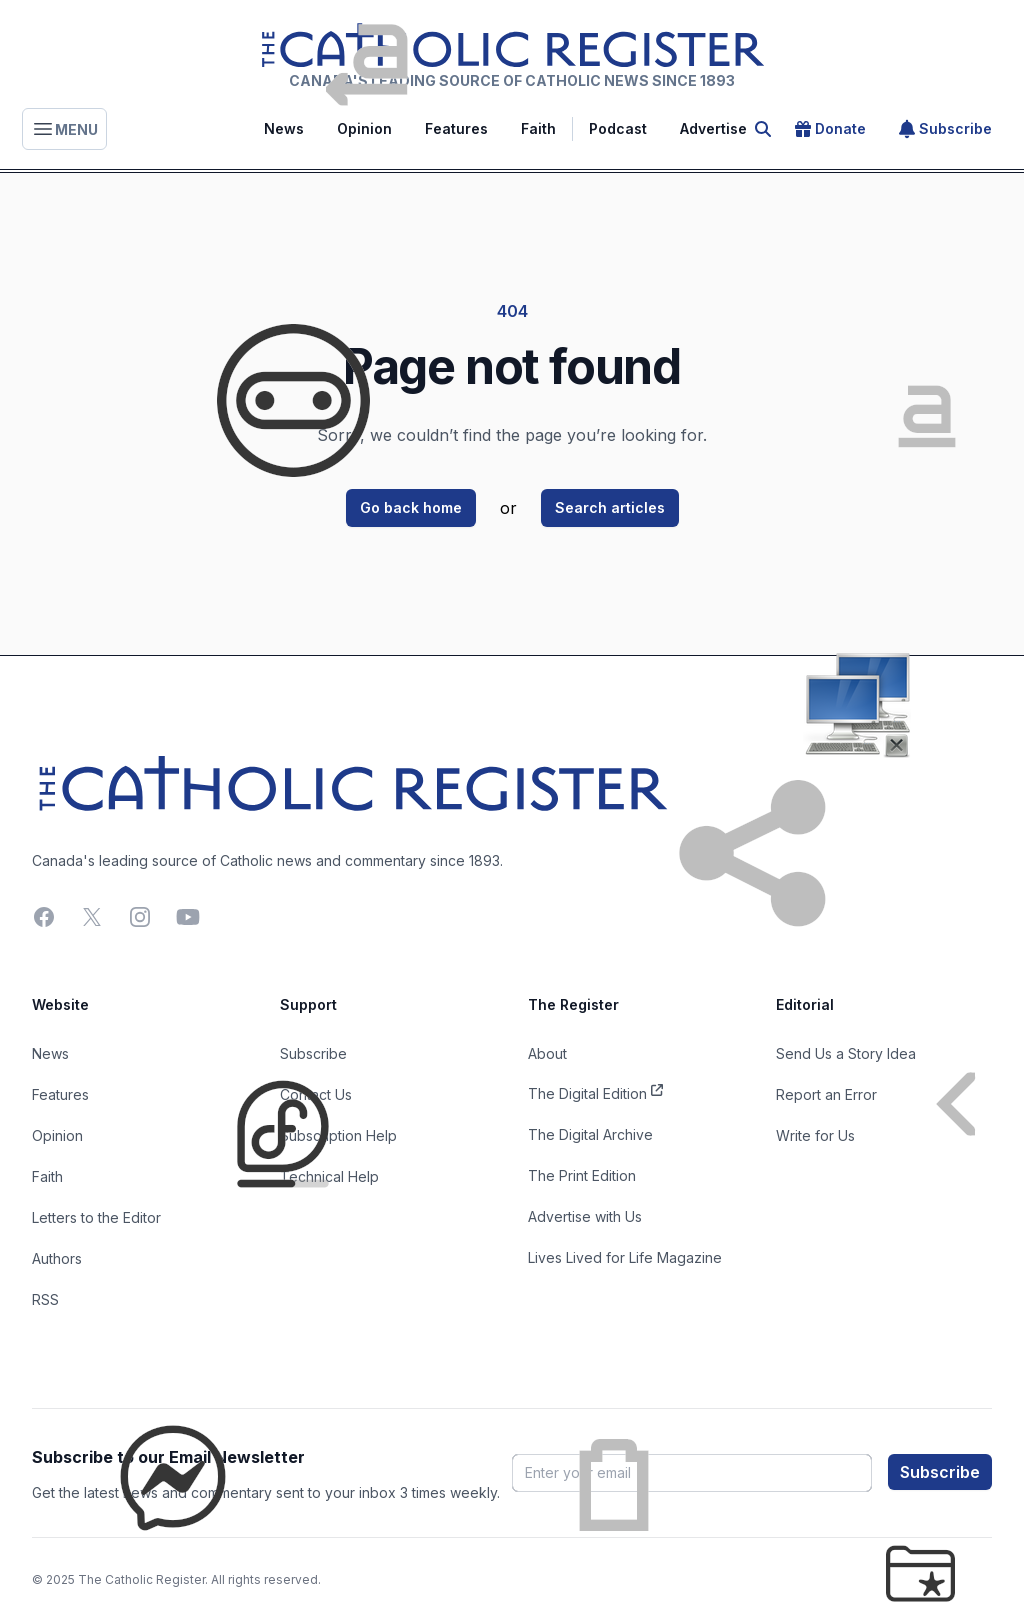 The image size is (1024, 1622). What do you see at coordinates (614, 1485) in the screenshot?
I see `indicates battery is empty or critically low` at bounding box center [614, 1485].